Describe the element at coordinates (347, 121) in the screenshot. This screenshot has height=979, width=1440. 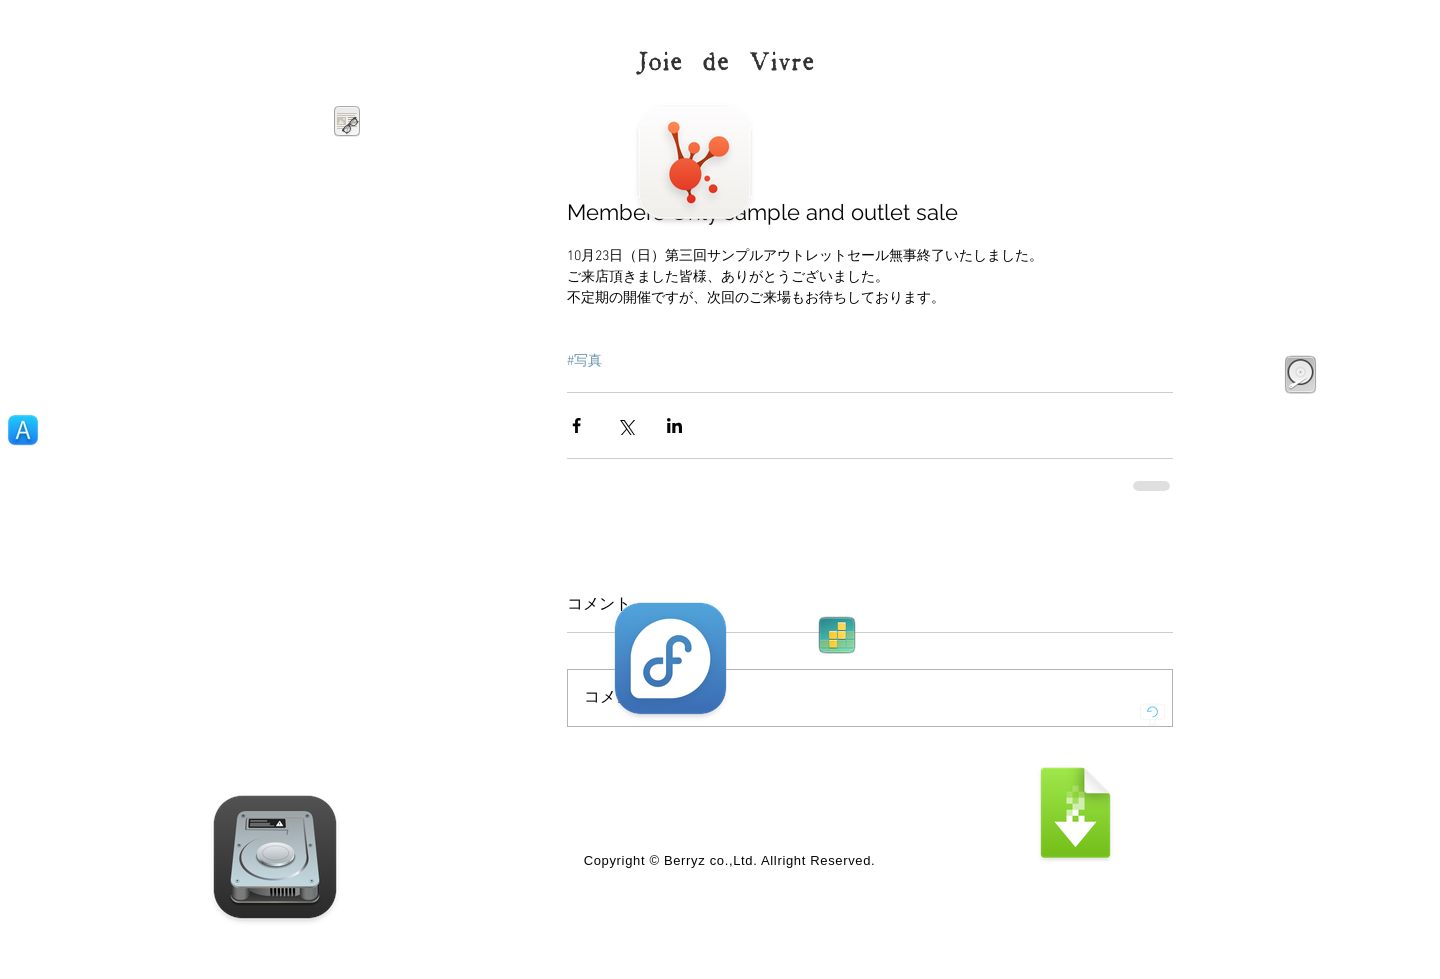
I see `open the documents app` at that location.